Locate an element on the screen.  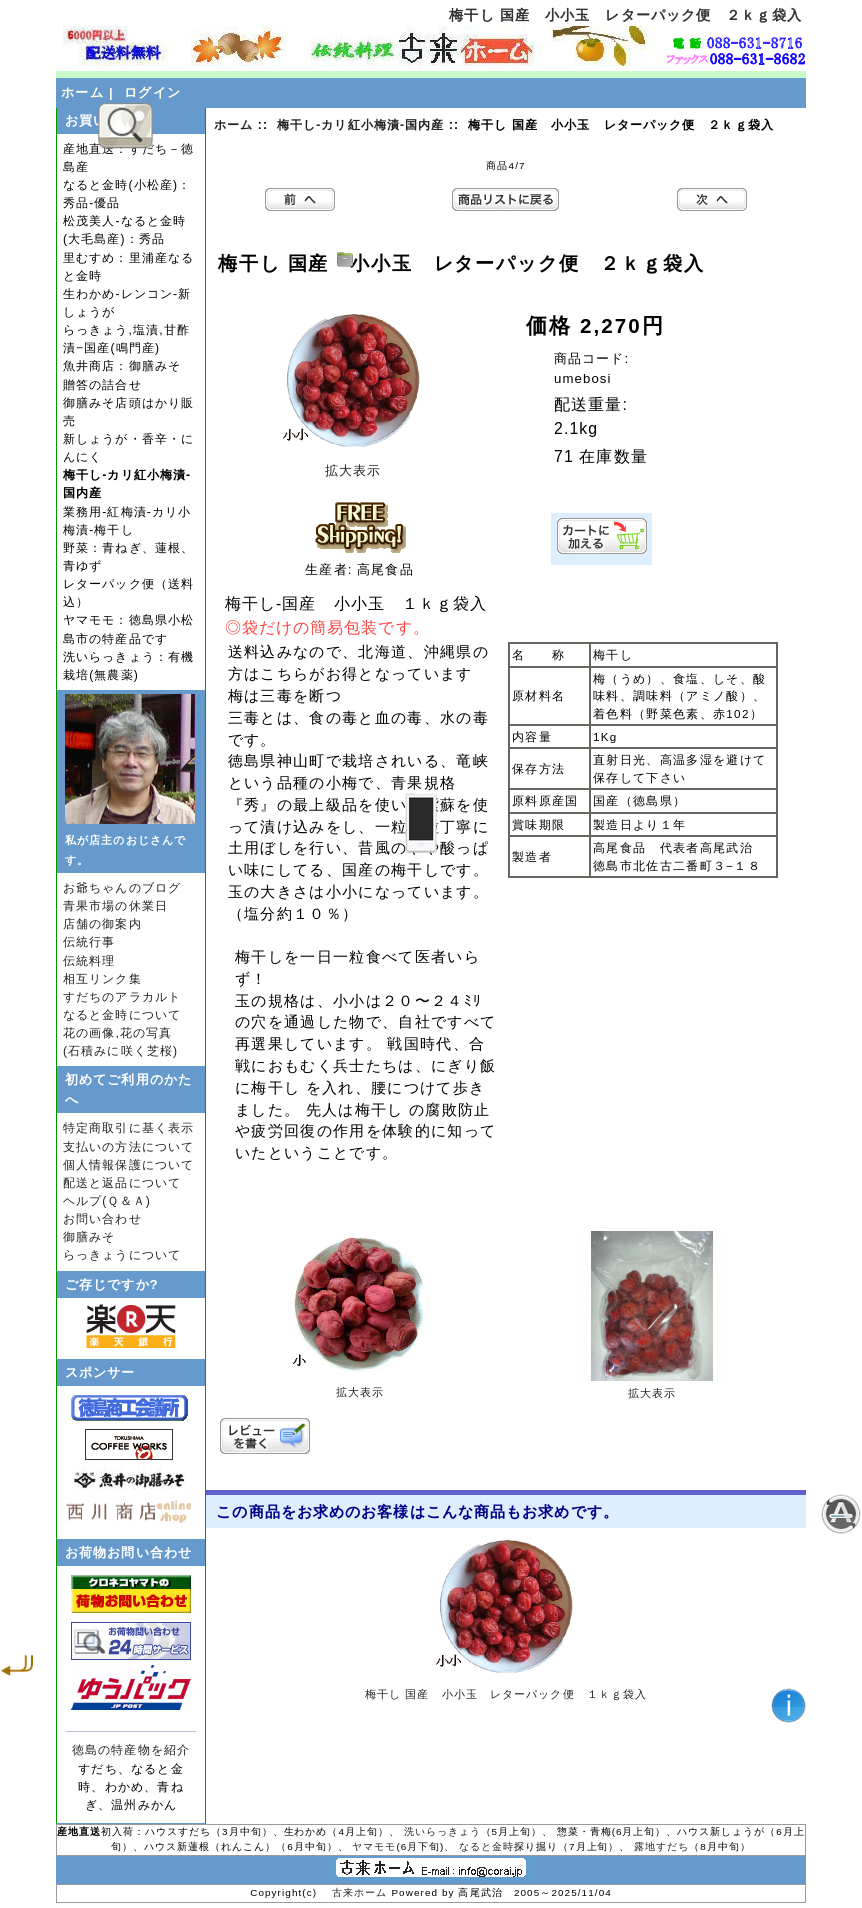
open the software update manager is located at coordinates (841, 1514).